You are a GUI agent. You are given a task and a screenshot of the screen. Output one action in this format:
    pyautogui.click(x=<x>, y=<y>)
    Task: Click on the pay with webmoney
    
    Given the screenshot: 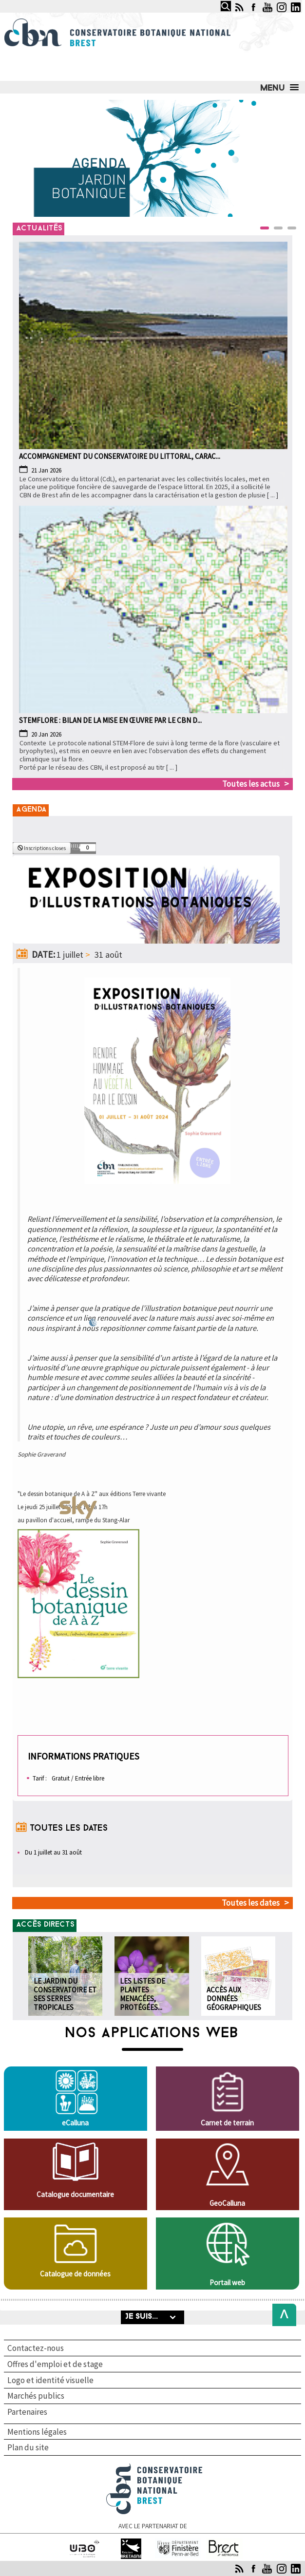 What is the action you would take?
    pyautogui.click(x=93, y=1323)
    